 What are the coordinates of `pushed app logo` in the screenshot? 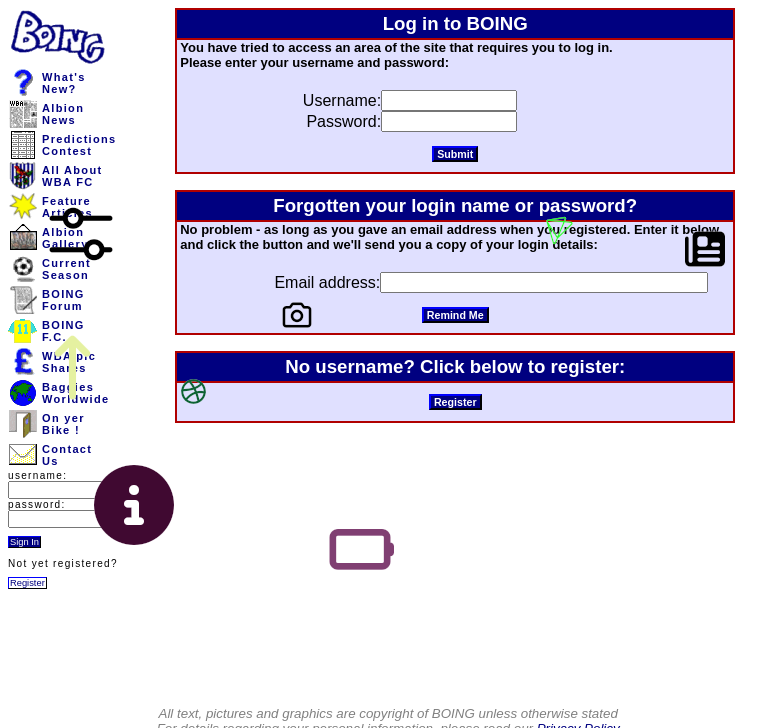 It's located at (559, 230).